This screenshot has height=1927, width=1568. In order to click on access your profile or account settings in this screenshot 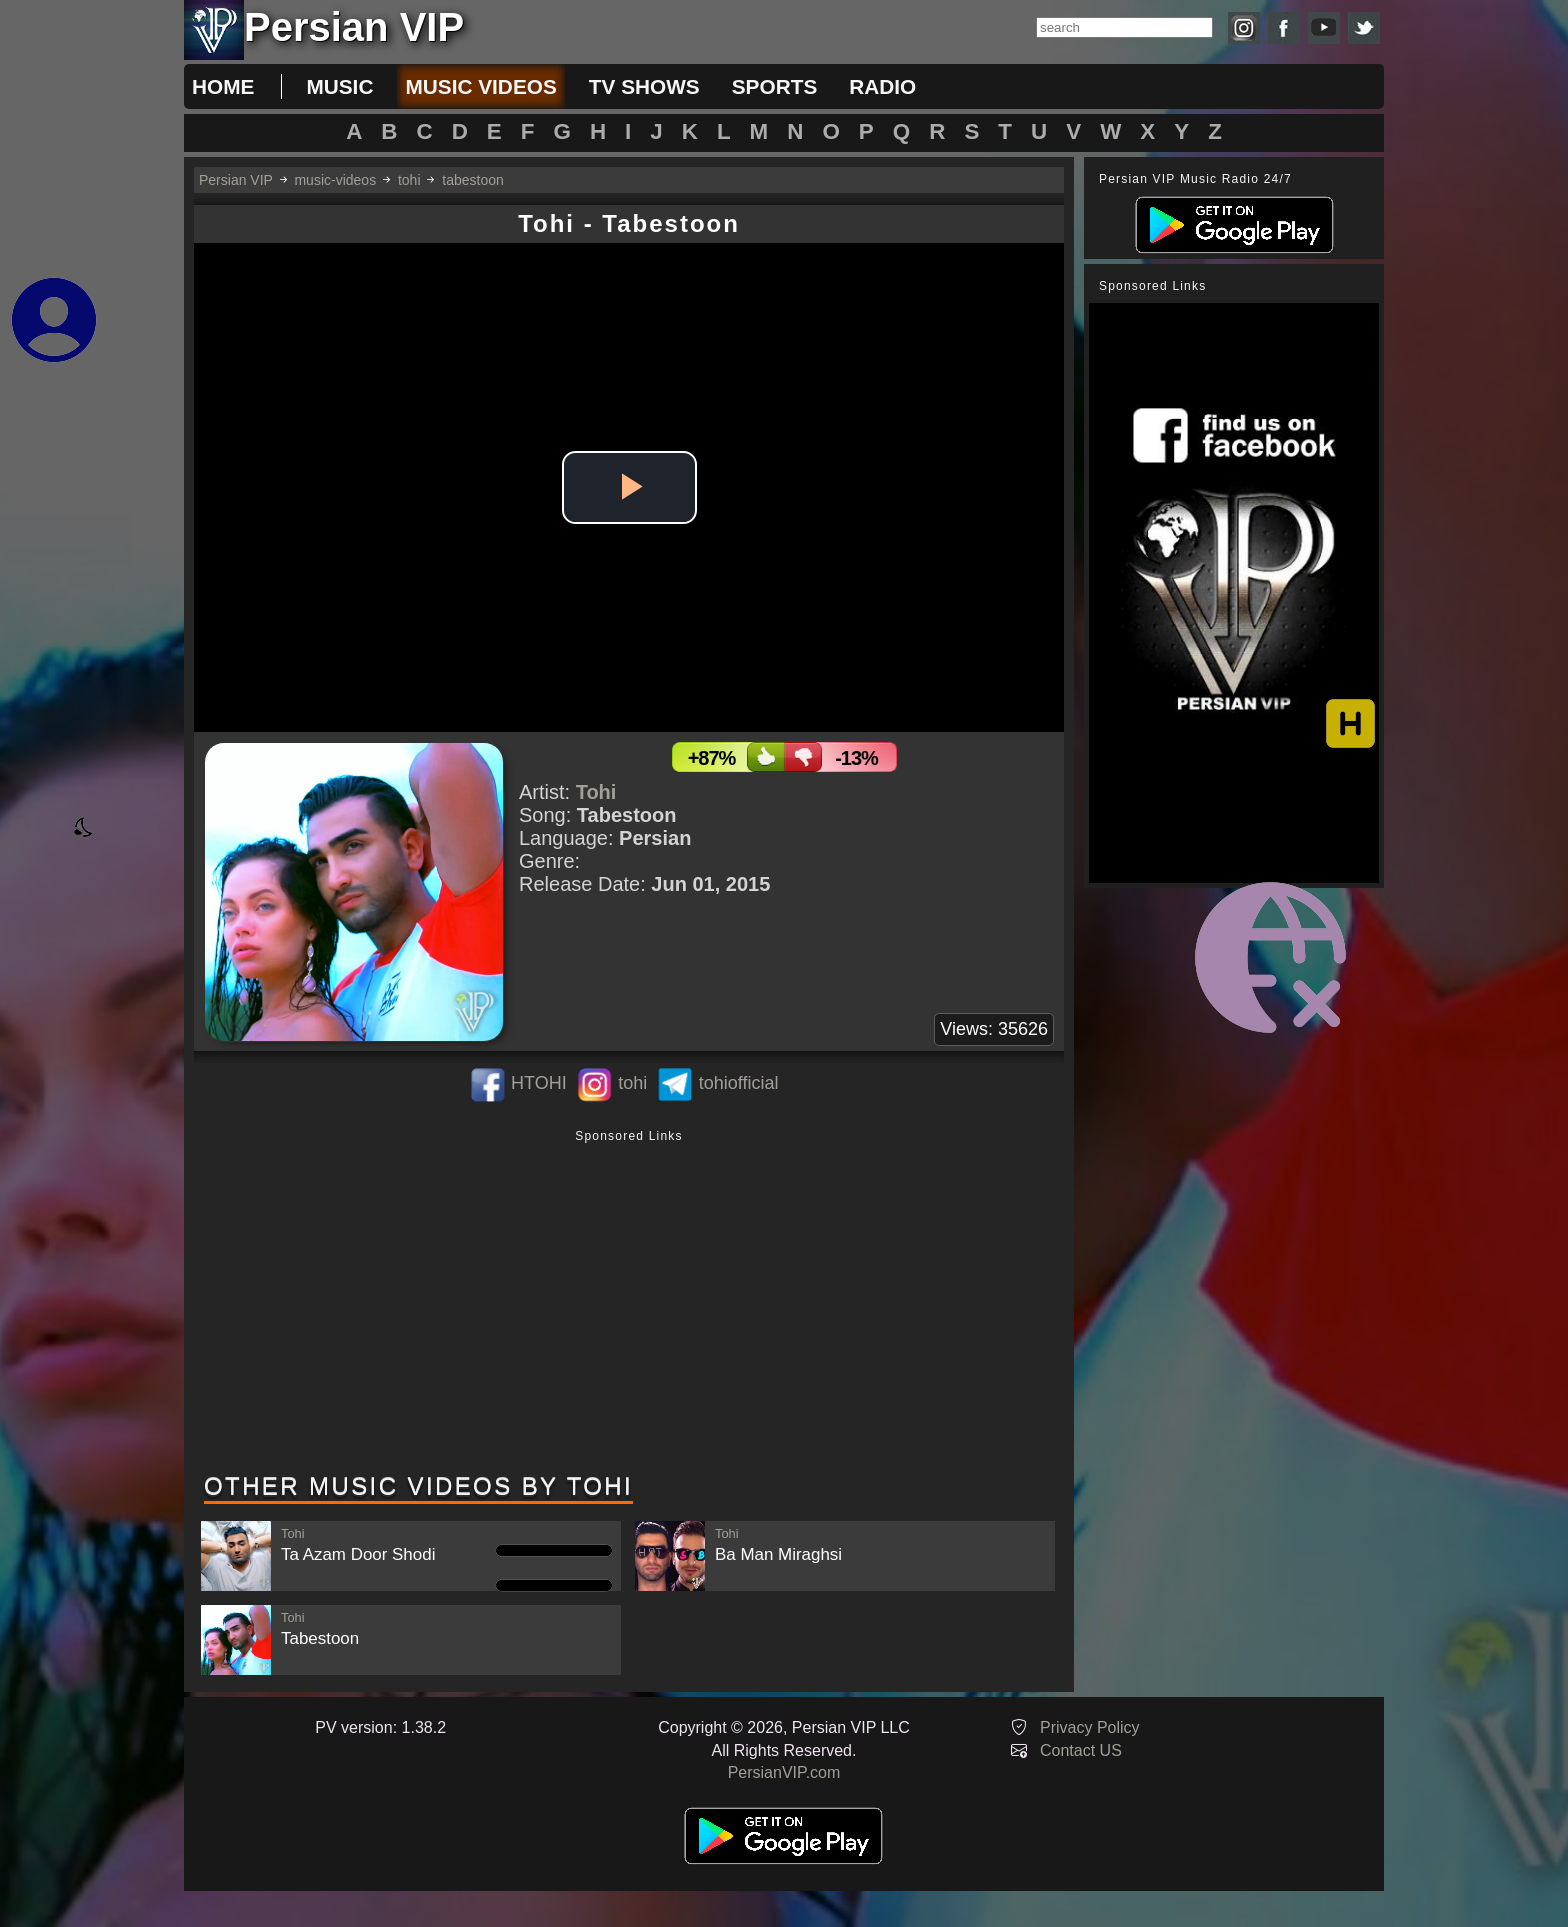, I will do `click(54, 320)`.